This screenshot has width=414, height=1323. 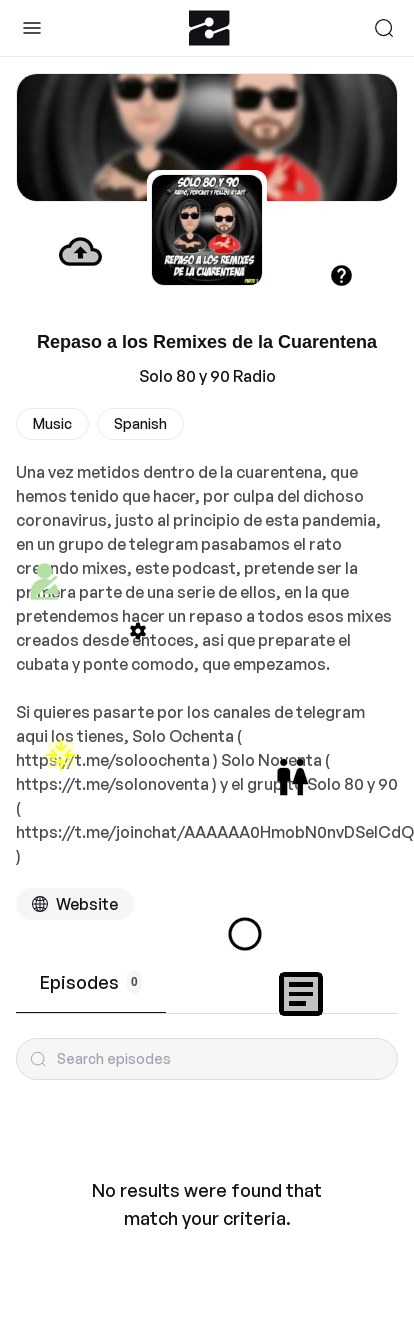 What do you see at coordinates (301, 994) in the screenshot?
I see `view article or document` at bounding box center [301, 994].